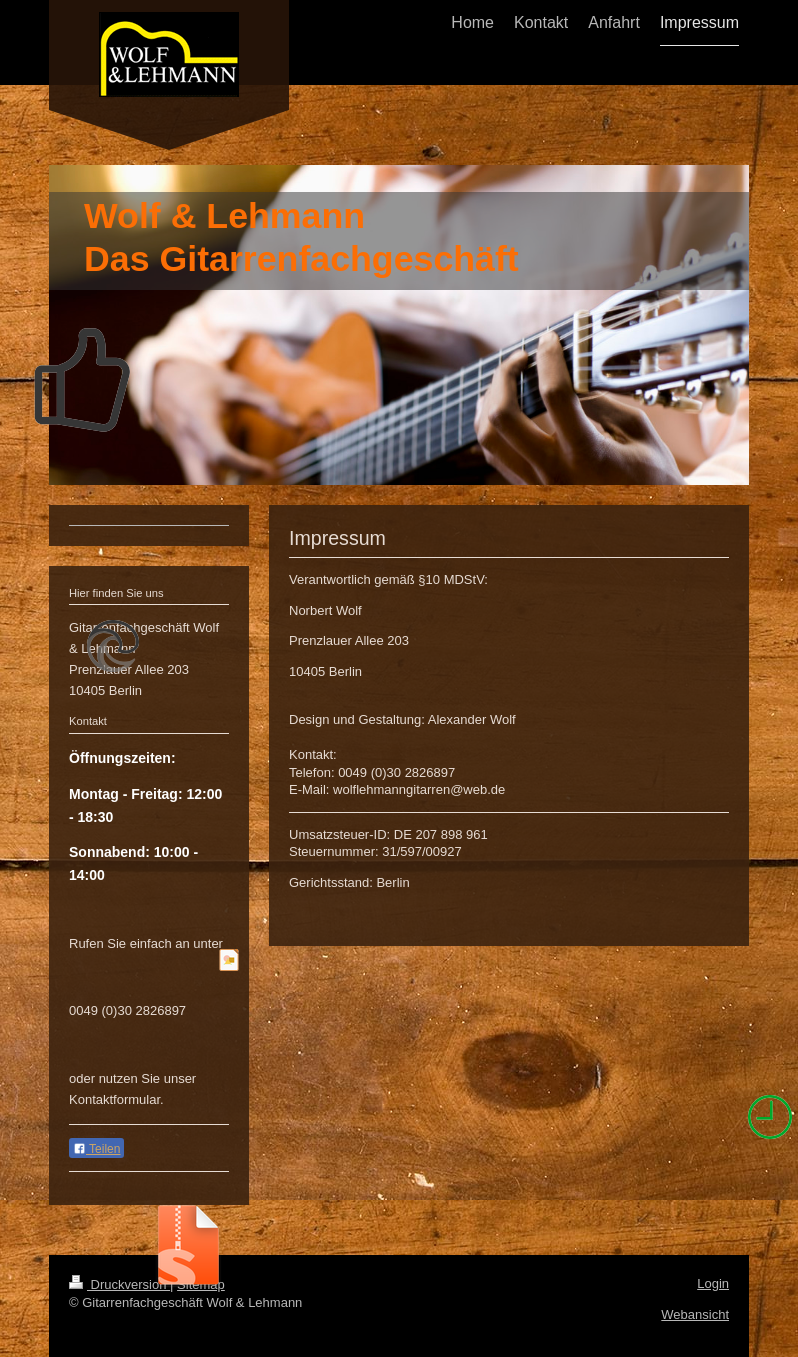 The height and width of the screenshot is (1357, 798). I want to click on sogou input method skin file, so click(188, 1246).